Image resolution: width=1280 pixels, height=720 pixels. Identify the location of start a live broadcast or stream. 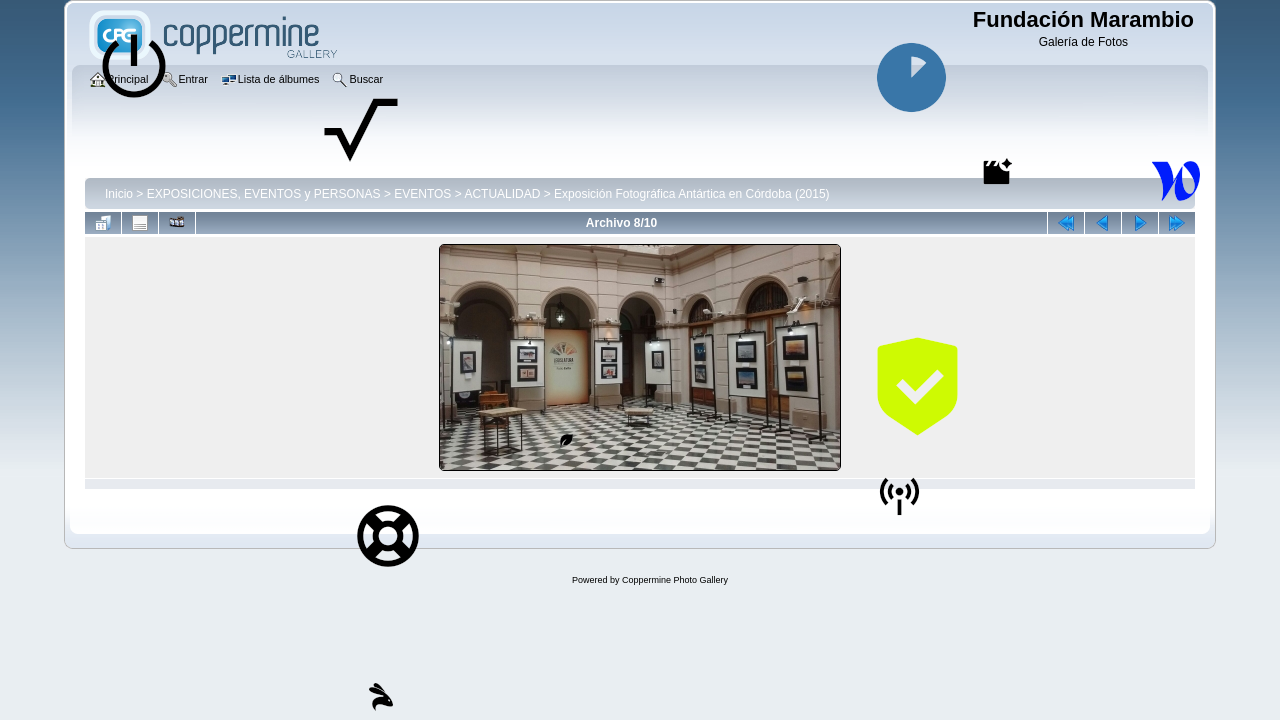
(899, 495).